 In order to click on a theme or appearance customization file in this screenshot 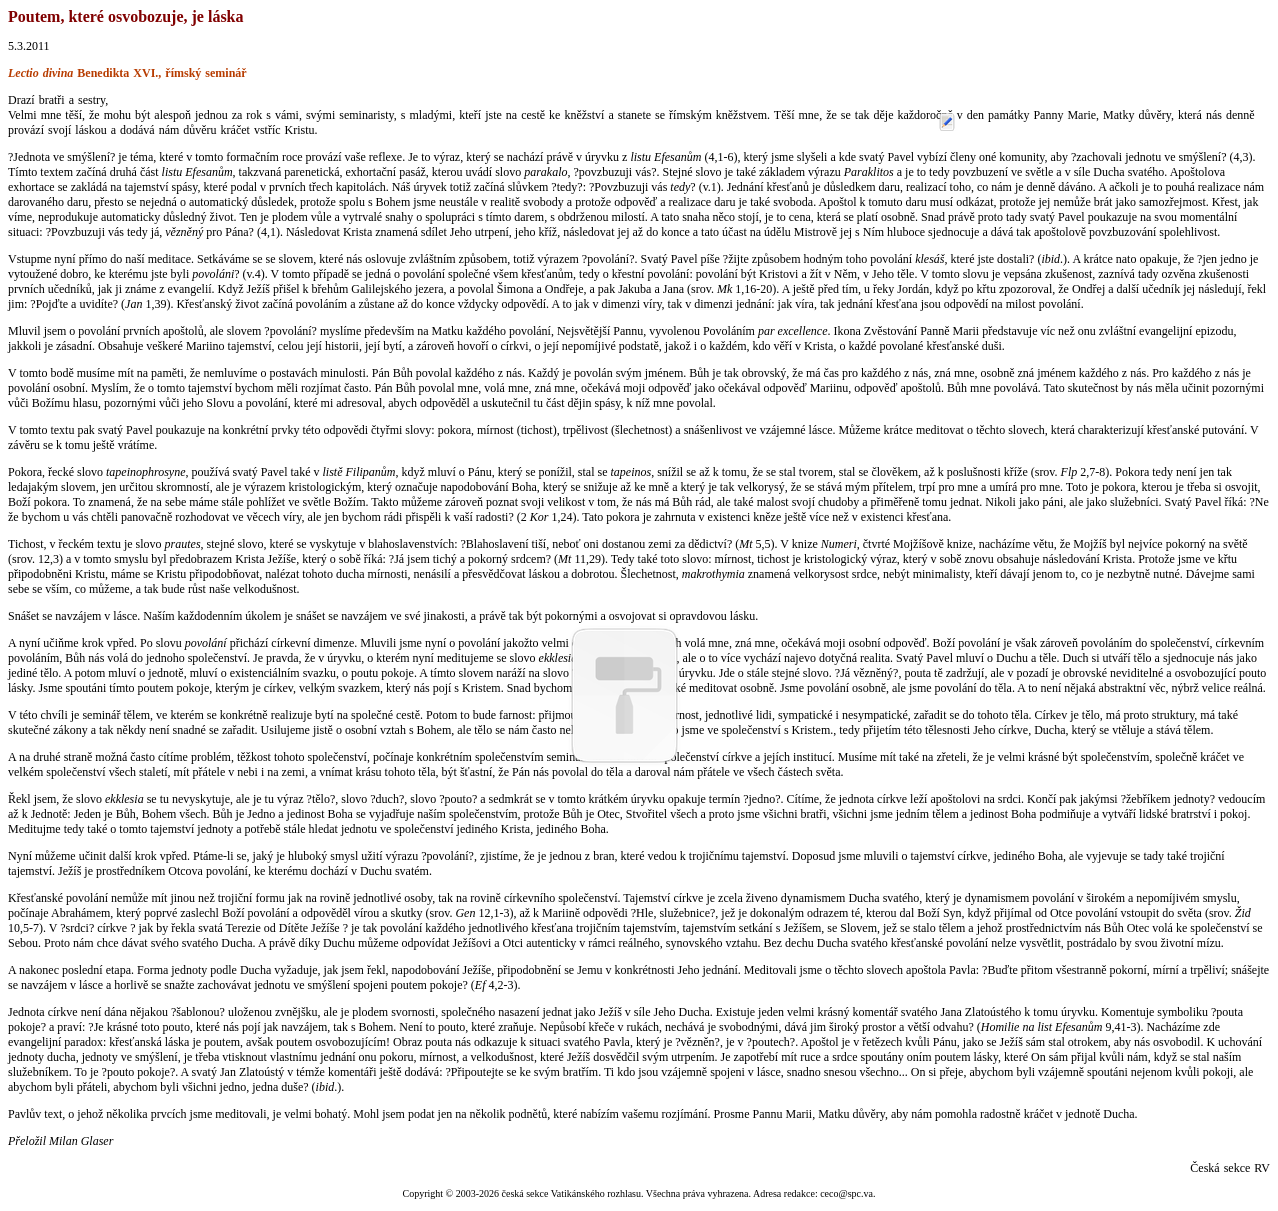, I will do `click(624, 695)`.